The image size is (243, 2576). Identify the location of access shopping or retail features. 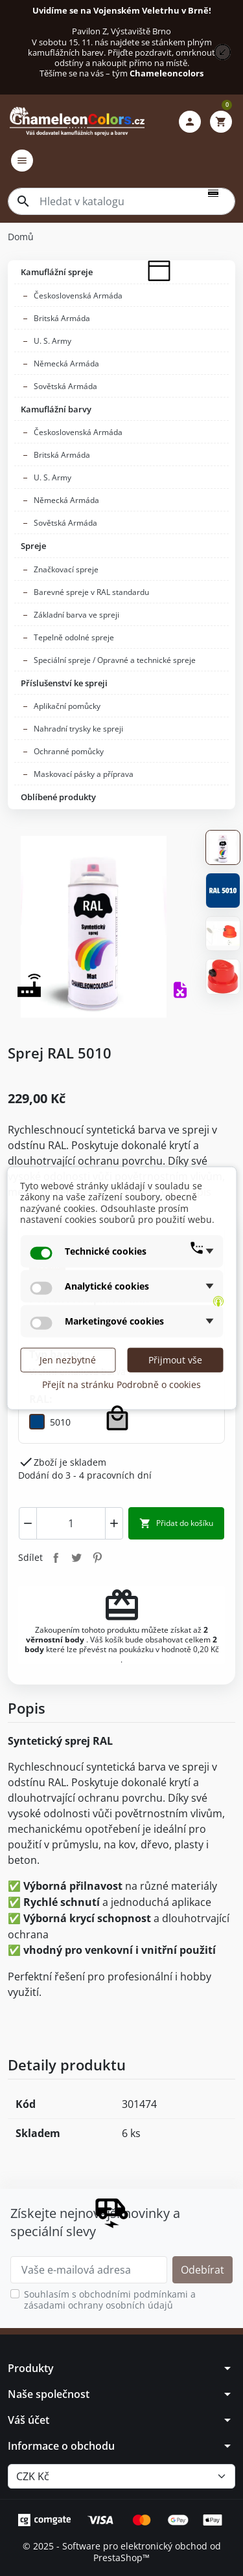
(117, 1418).